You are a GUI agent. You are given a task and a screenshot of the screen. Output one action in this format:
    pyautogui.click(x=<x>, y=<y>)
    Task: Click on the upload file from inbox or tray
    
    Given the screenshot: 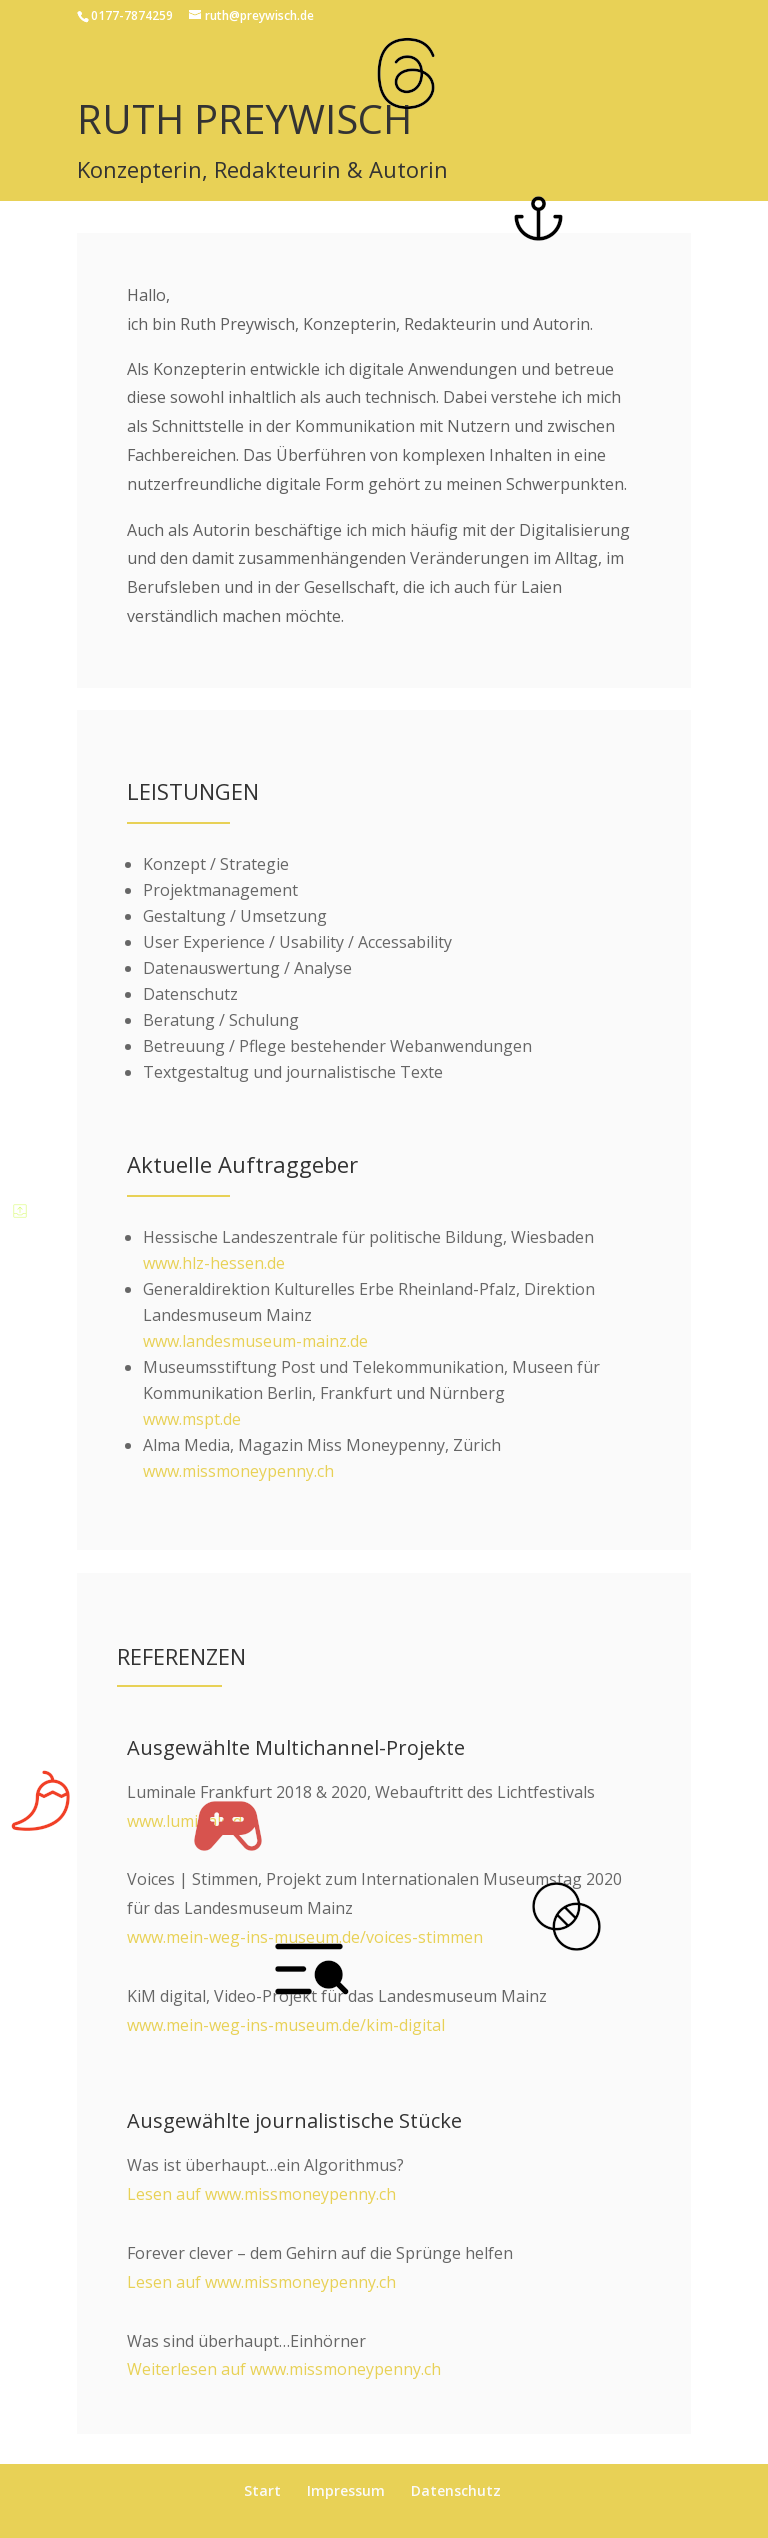 What is the action you would take?
    pyautogui.click(x=20, y=1211)
    